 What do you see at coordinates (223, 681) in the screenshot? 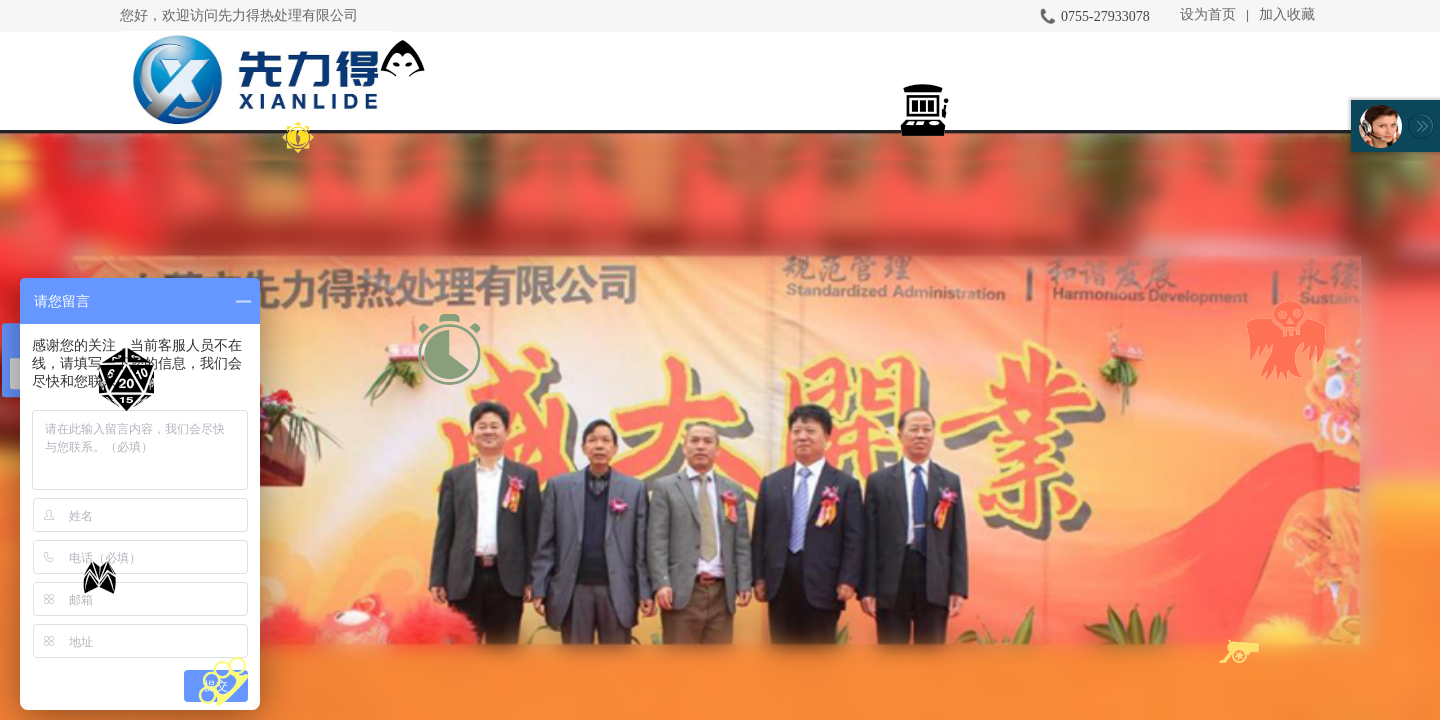
I see `equip brass knuckles weapon` at bounding box center [223, 681].